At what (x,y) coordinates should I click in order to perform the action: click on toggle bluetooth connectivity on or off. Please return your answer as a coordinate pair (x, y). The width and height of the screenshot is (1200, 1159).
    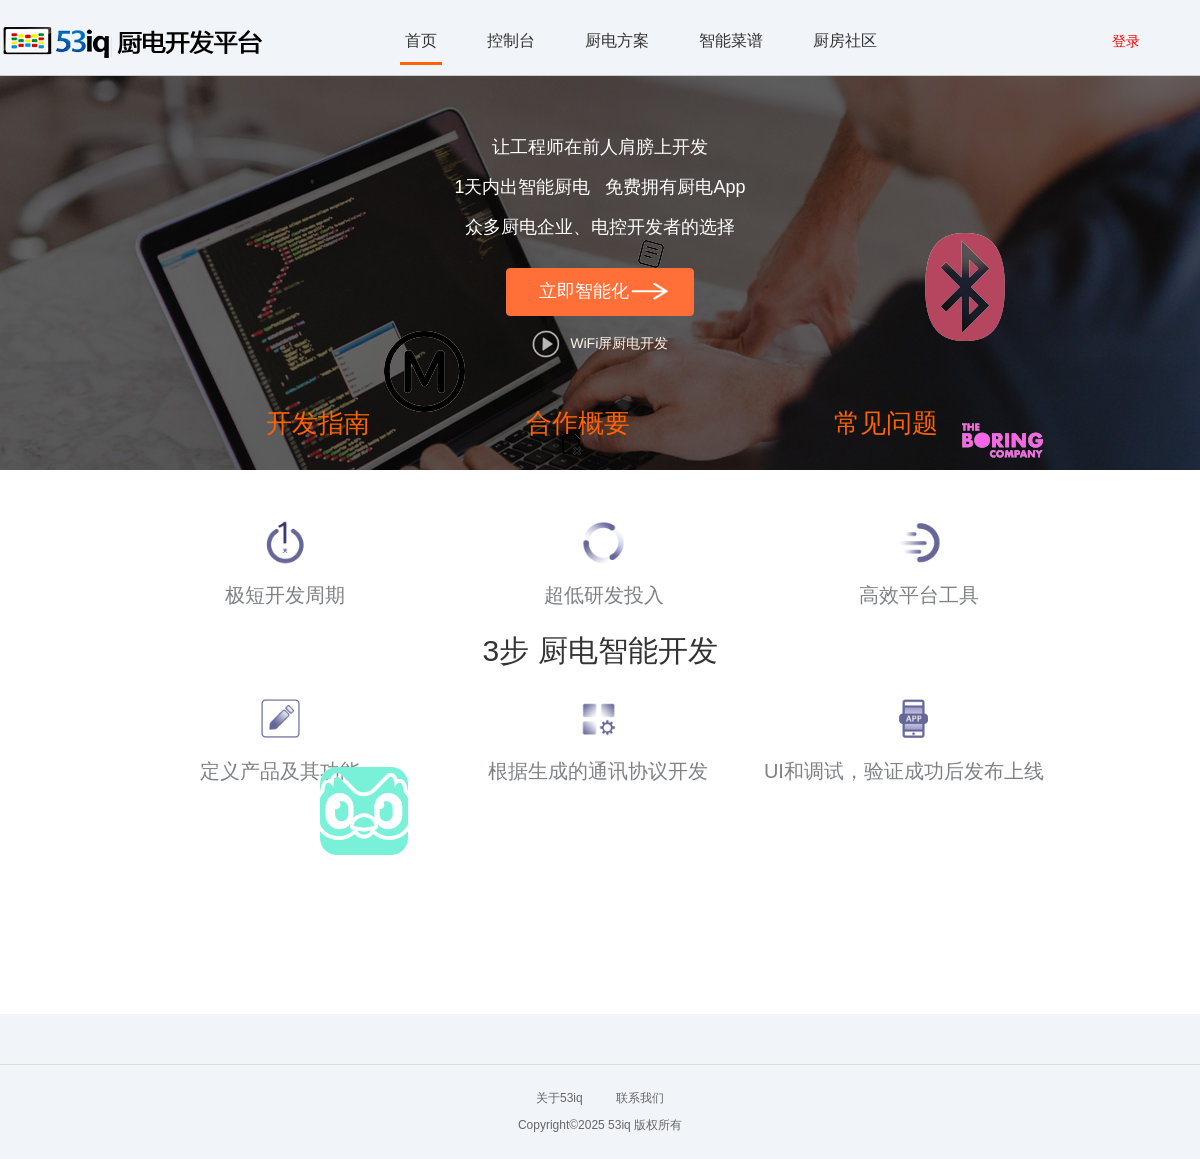
    Looking at the image, I should click on (965, 287).